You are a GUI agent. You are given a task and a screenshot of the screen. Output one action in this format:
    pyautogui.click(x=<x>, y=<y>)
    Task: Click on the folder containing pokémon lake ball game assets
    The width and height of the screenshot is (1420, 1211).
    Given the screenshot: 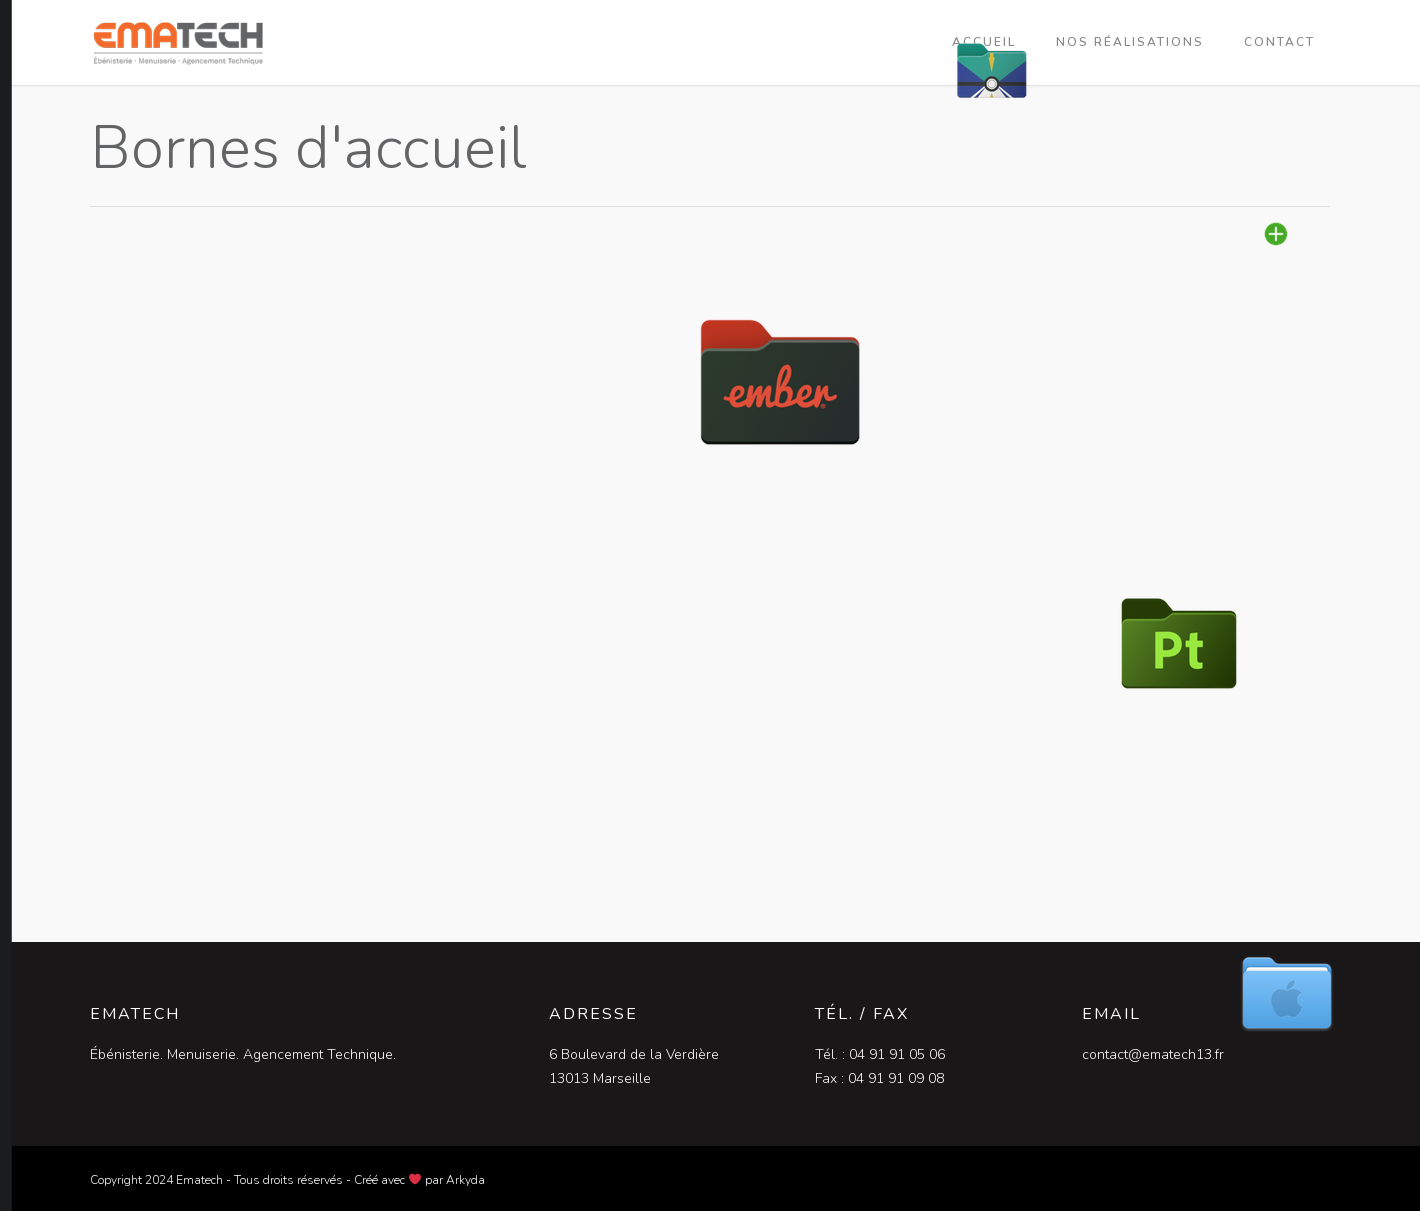 What is the action you would take?
    pyautogui.click(x=991, y=72)
    